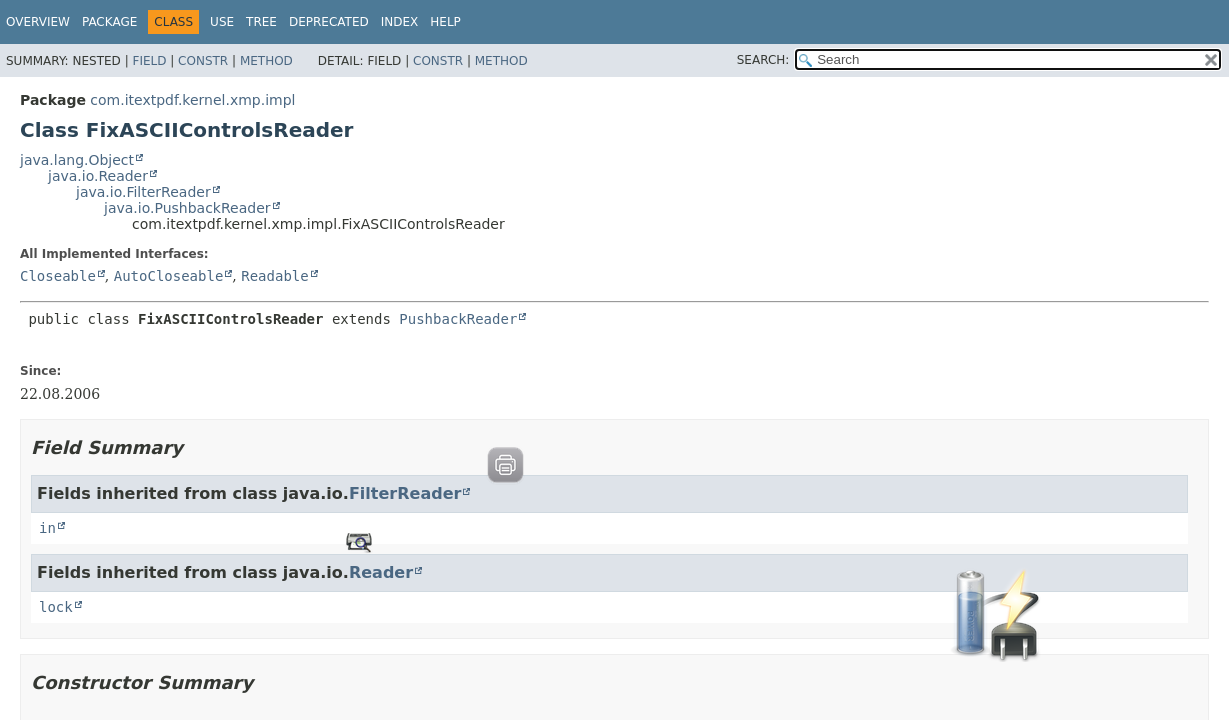 Image resolution: width=1229 pixels, height=720 pixels. I want to click on indicates battery is charging with good charge level, so click(993, 614).